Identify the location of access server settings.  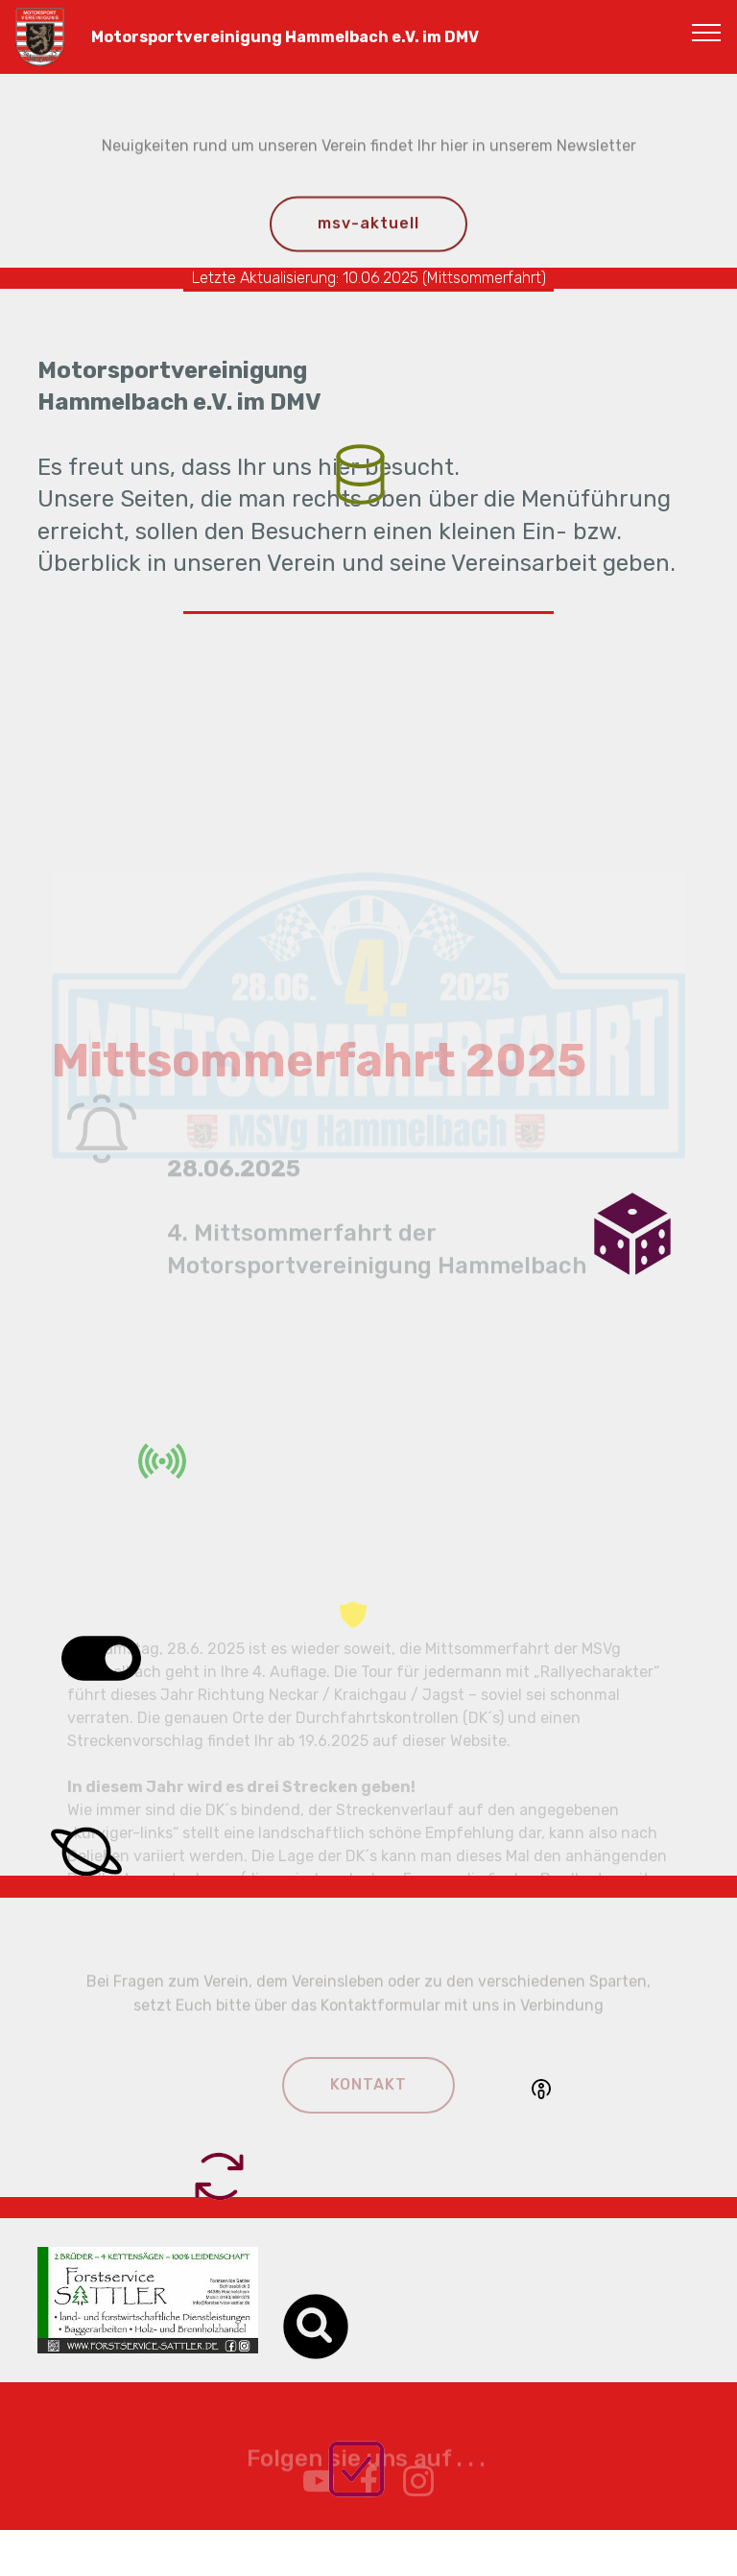
(360, 474).